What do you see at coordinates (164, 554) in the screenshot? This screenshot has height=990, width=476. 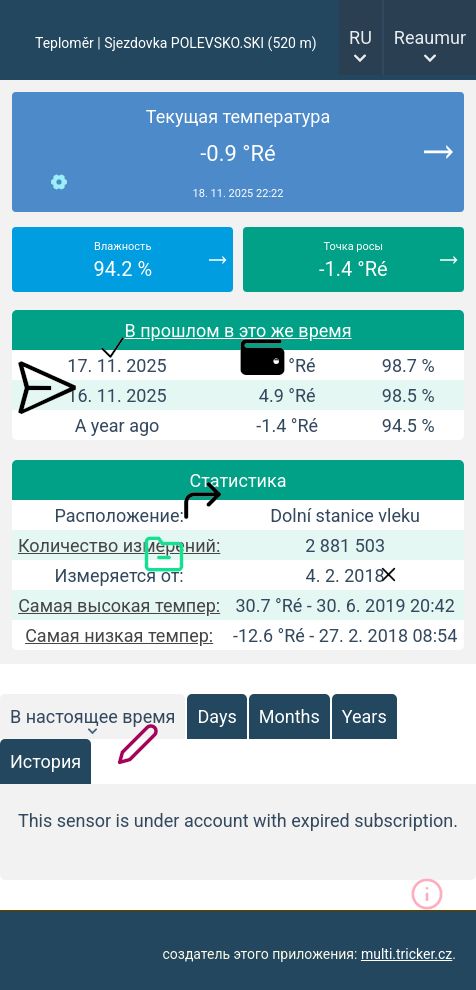 I see `remove a folder` at bounding box center [164, 554].